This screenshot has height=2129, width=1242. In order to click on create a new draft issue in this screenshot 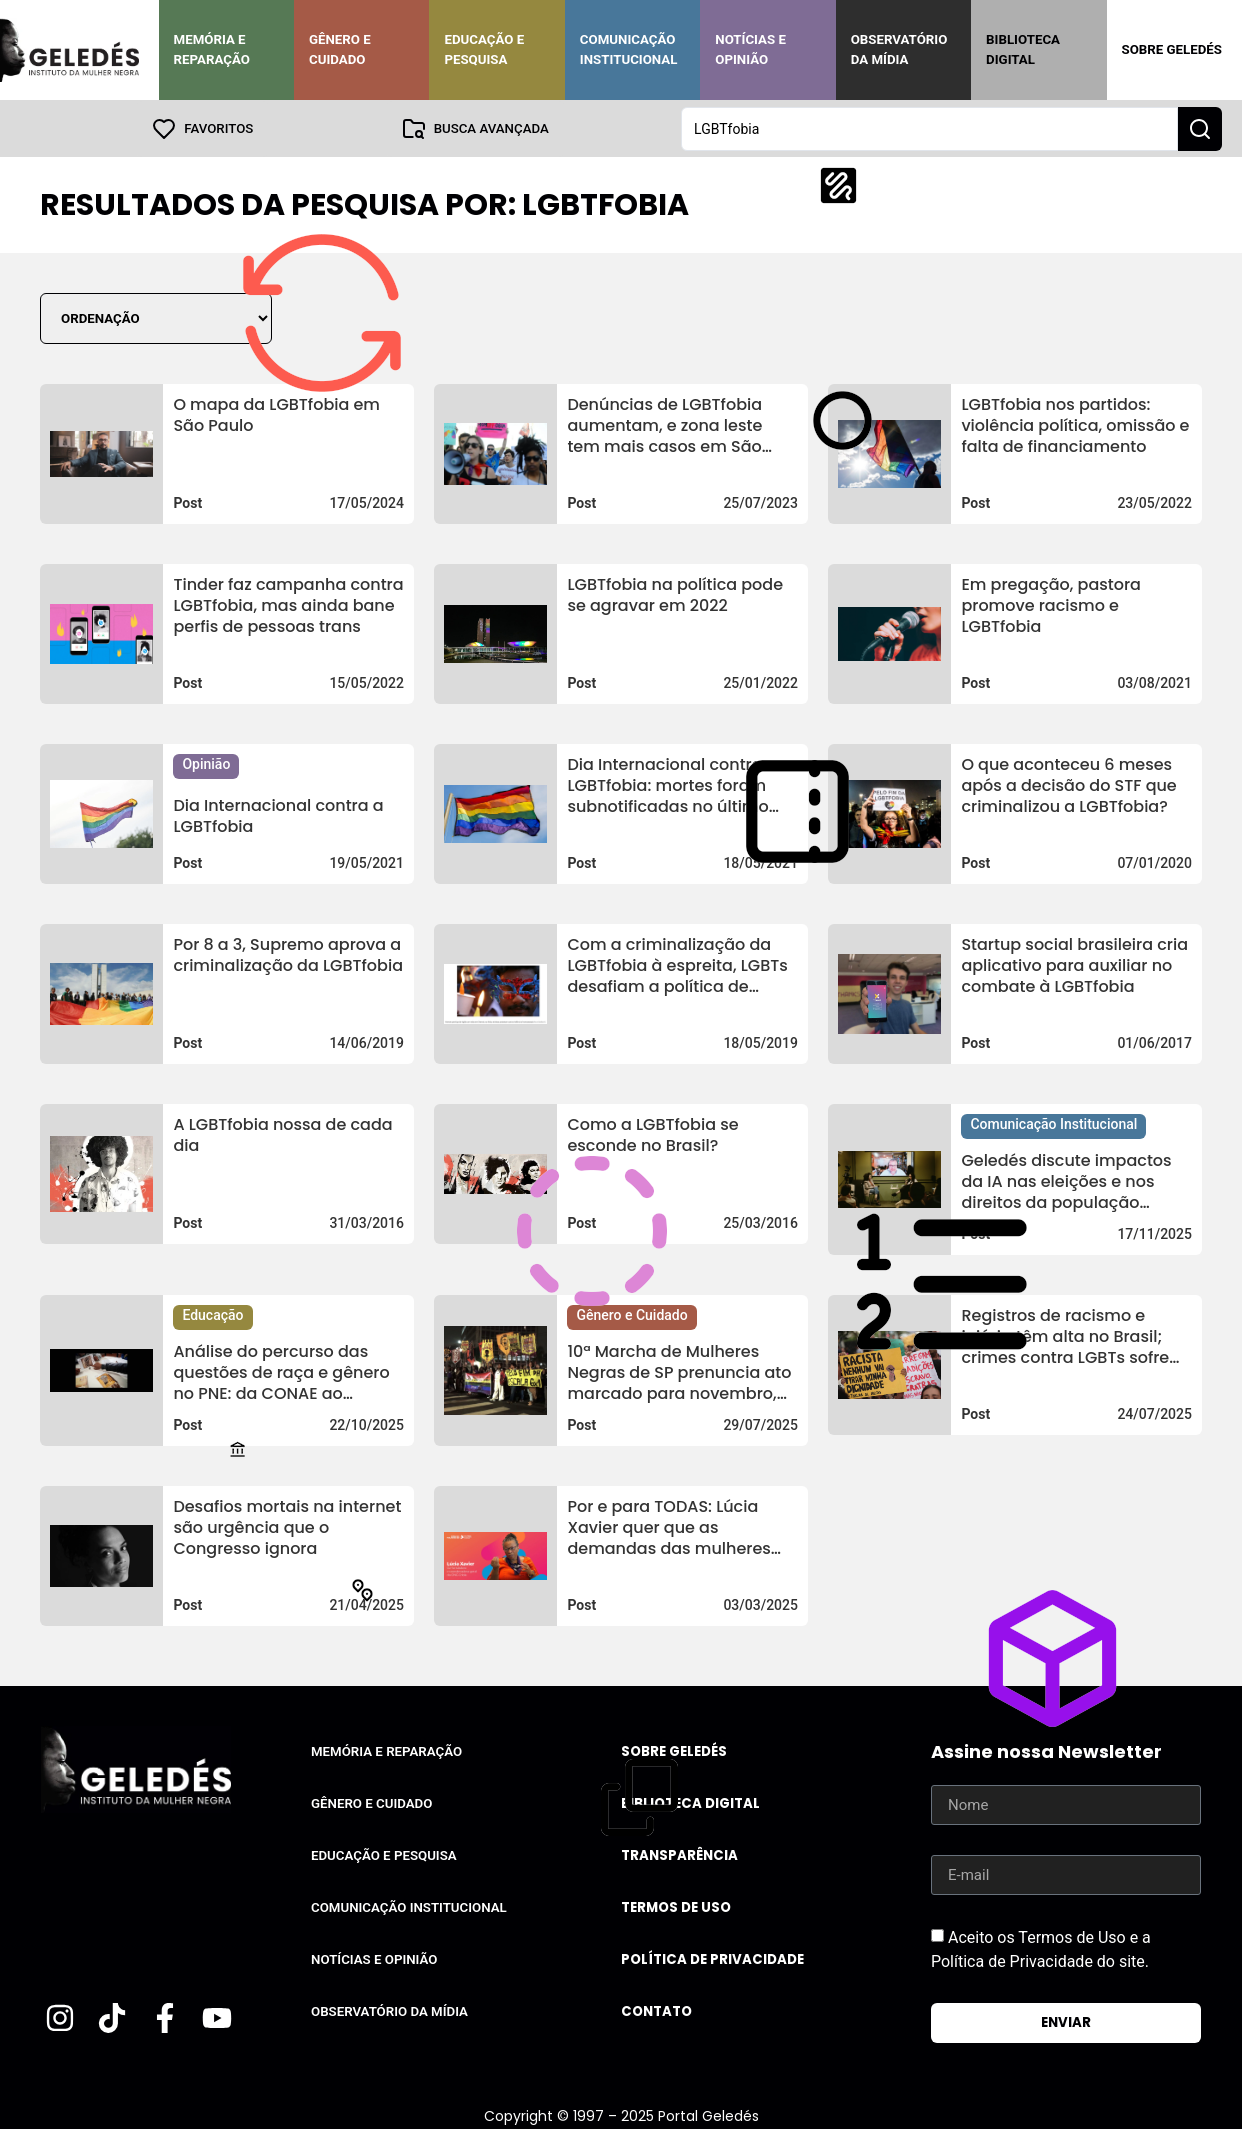, I will do `click(592, 1231)`.